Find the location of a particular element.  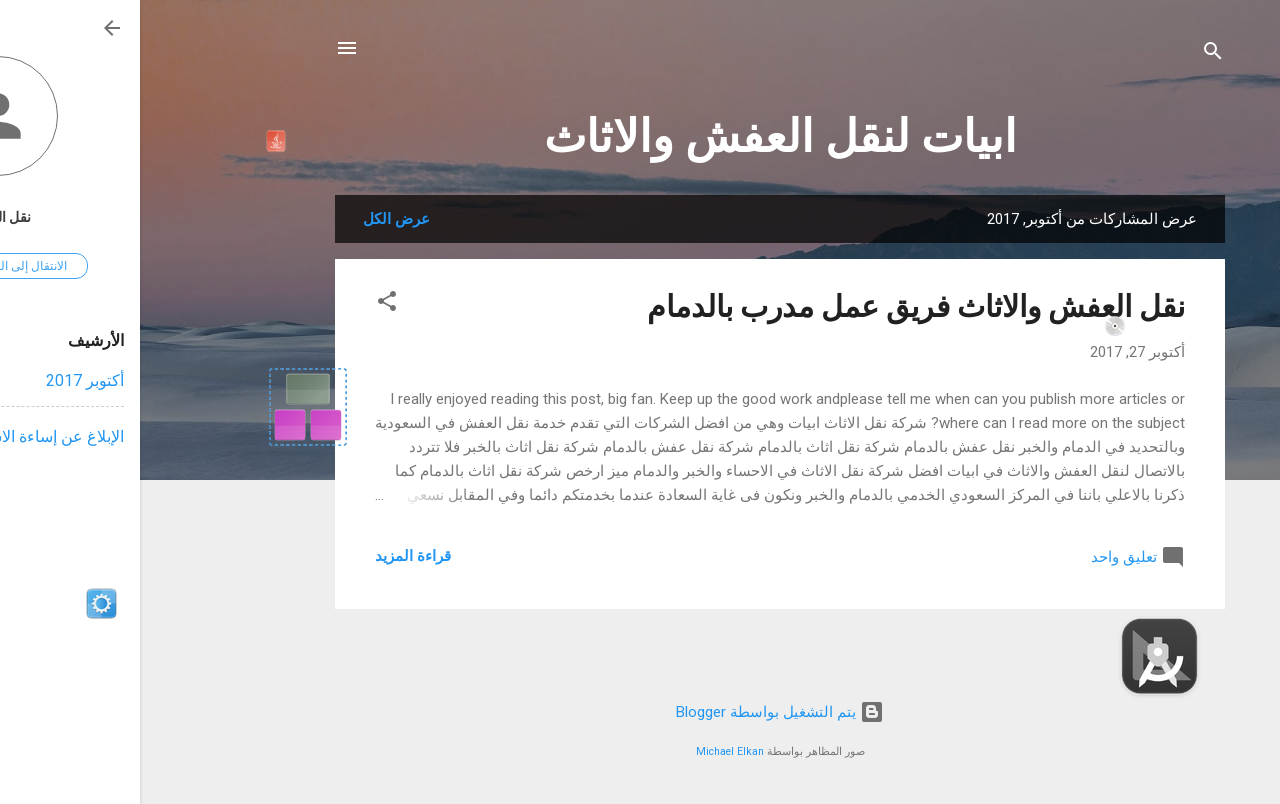

select all items in the current view is located at coordinates (308, 407).